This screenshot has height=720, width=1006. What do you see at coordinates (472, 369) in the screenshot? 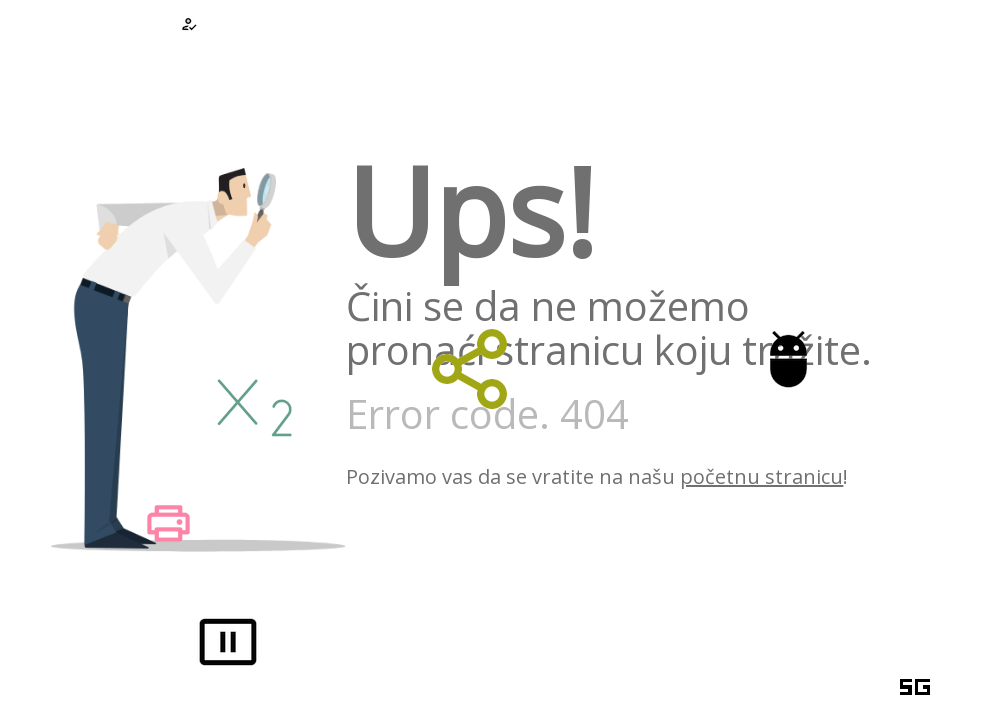
I see `share content to other apps or platforms` at bounding box center [472, 369].